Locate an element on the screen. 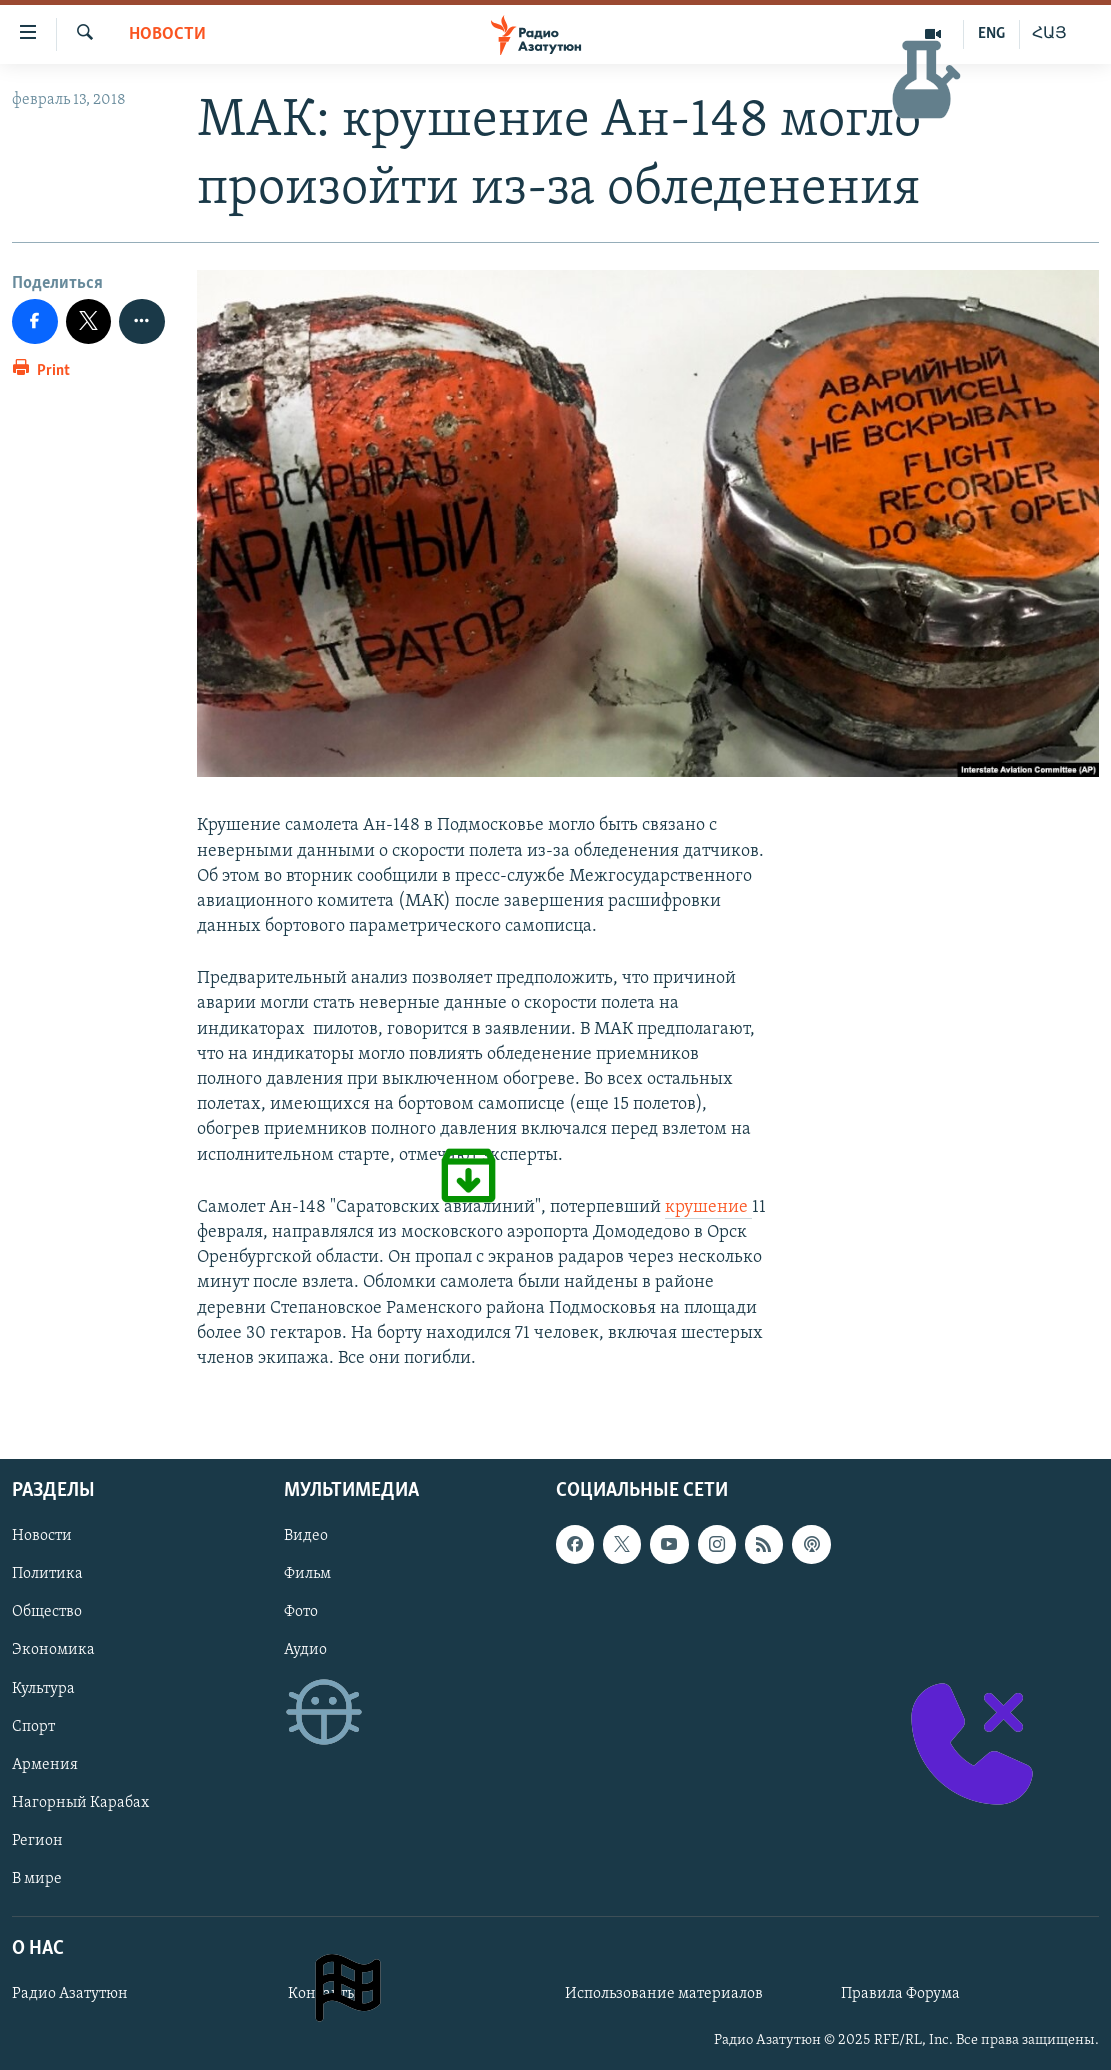 Image resolution: width=1111 pixels, height=2070 pixels. end or decline a phone call is located at coordinates (974, 1741).